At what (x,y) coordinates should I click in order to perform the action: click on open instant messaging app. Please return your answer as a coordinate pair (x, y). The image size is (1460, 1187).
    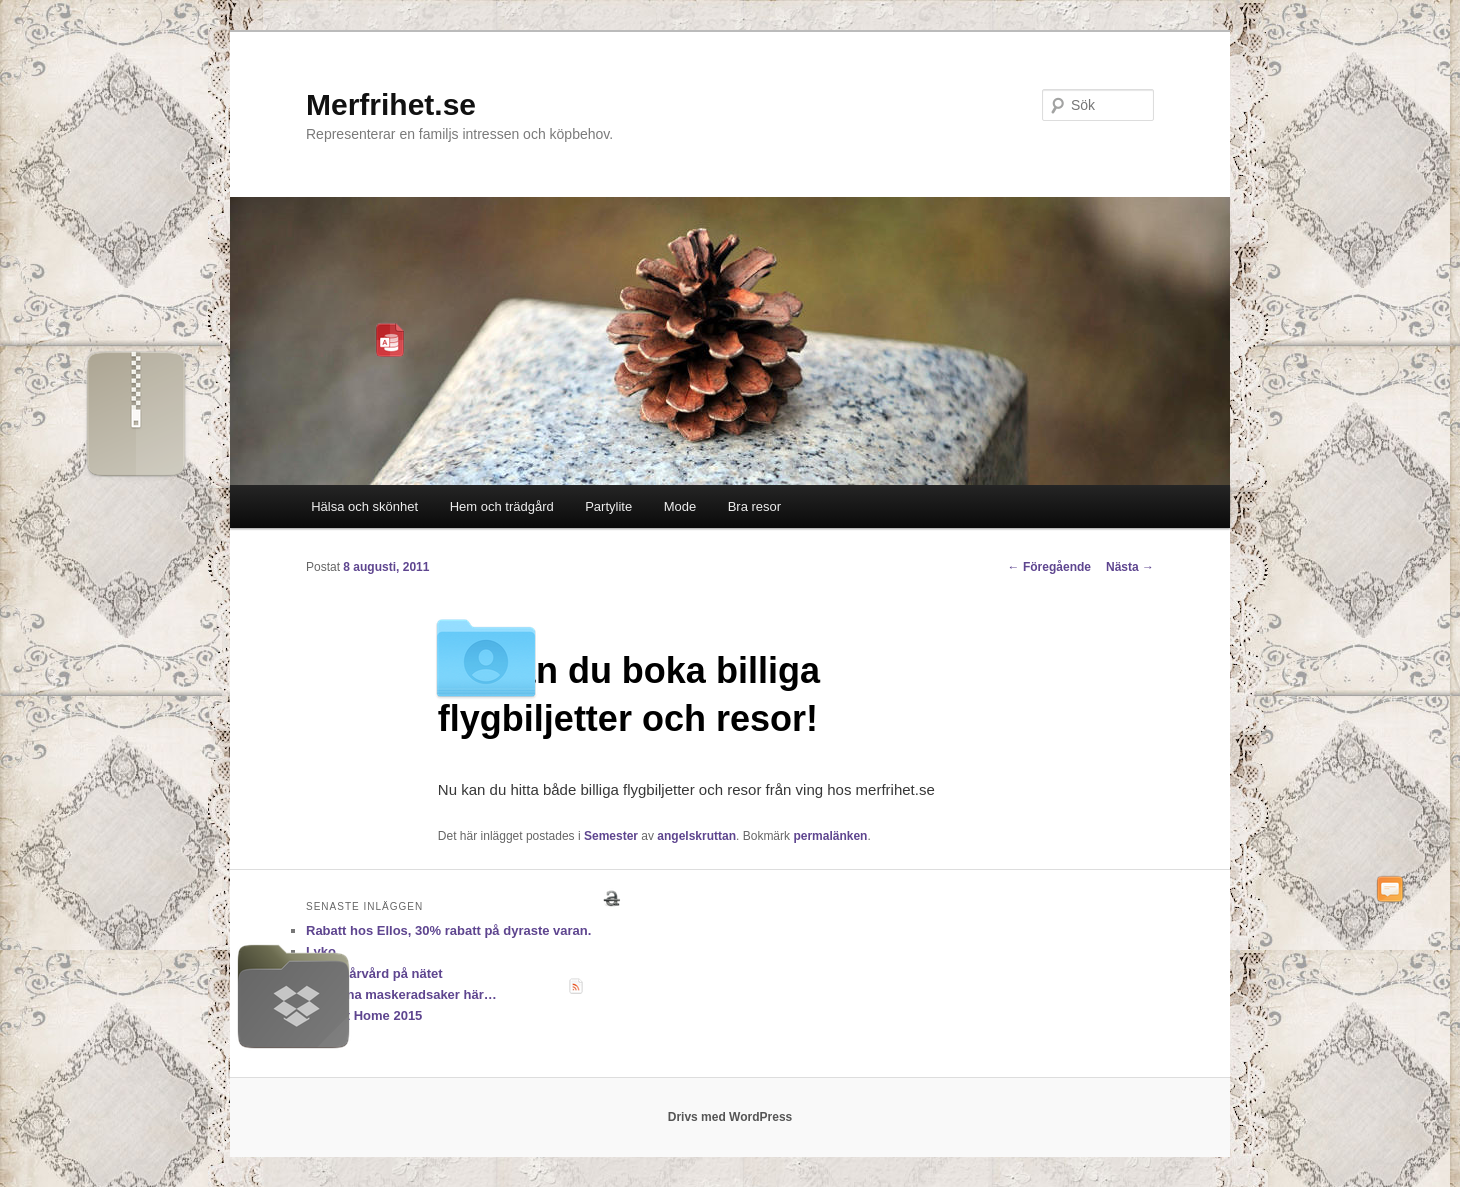
    Looking at the image, I should click on (1390, 889).